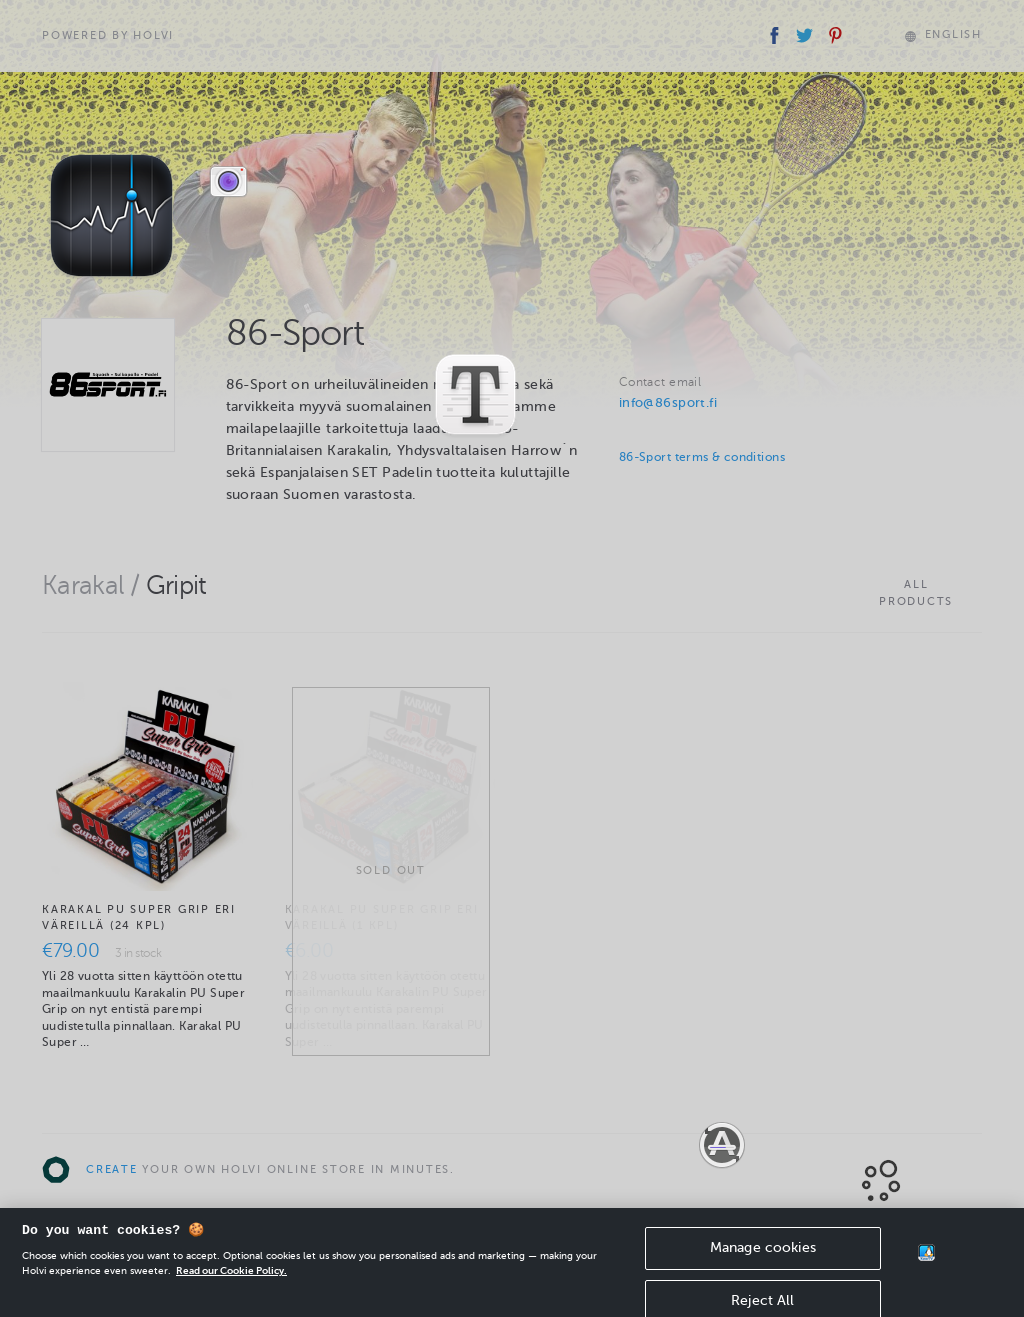  Describe the element at coordinates (228, 181) in the screenshot. I see `open the cheese webcam application` at that location.